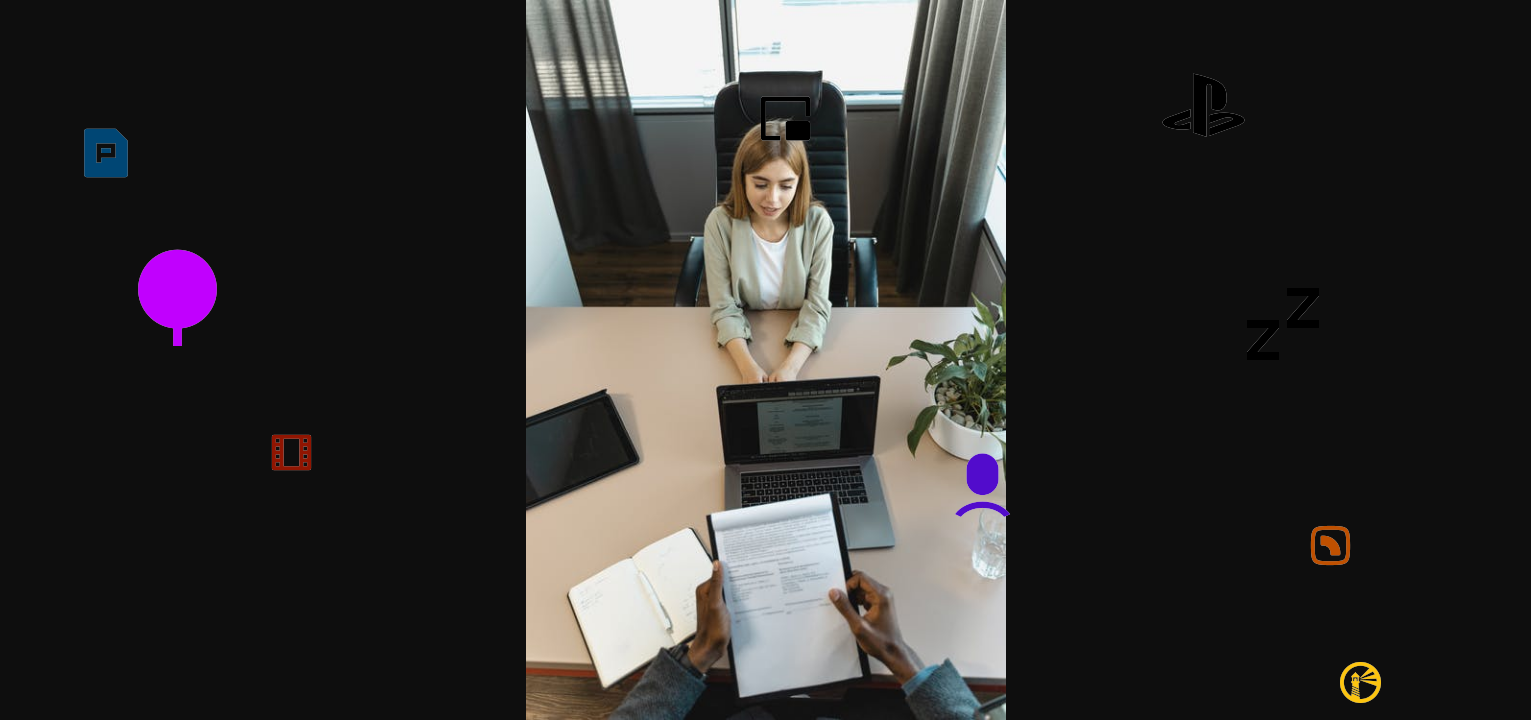 This screenshot has height=720, width=1531. Describe the element at coordinates (291, 452) in the screenshot. I see `access video or film content` at that location.